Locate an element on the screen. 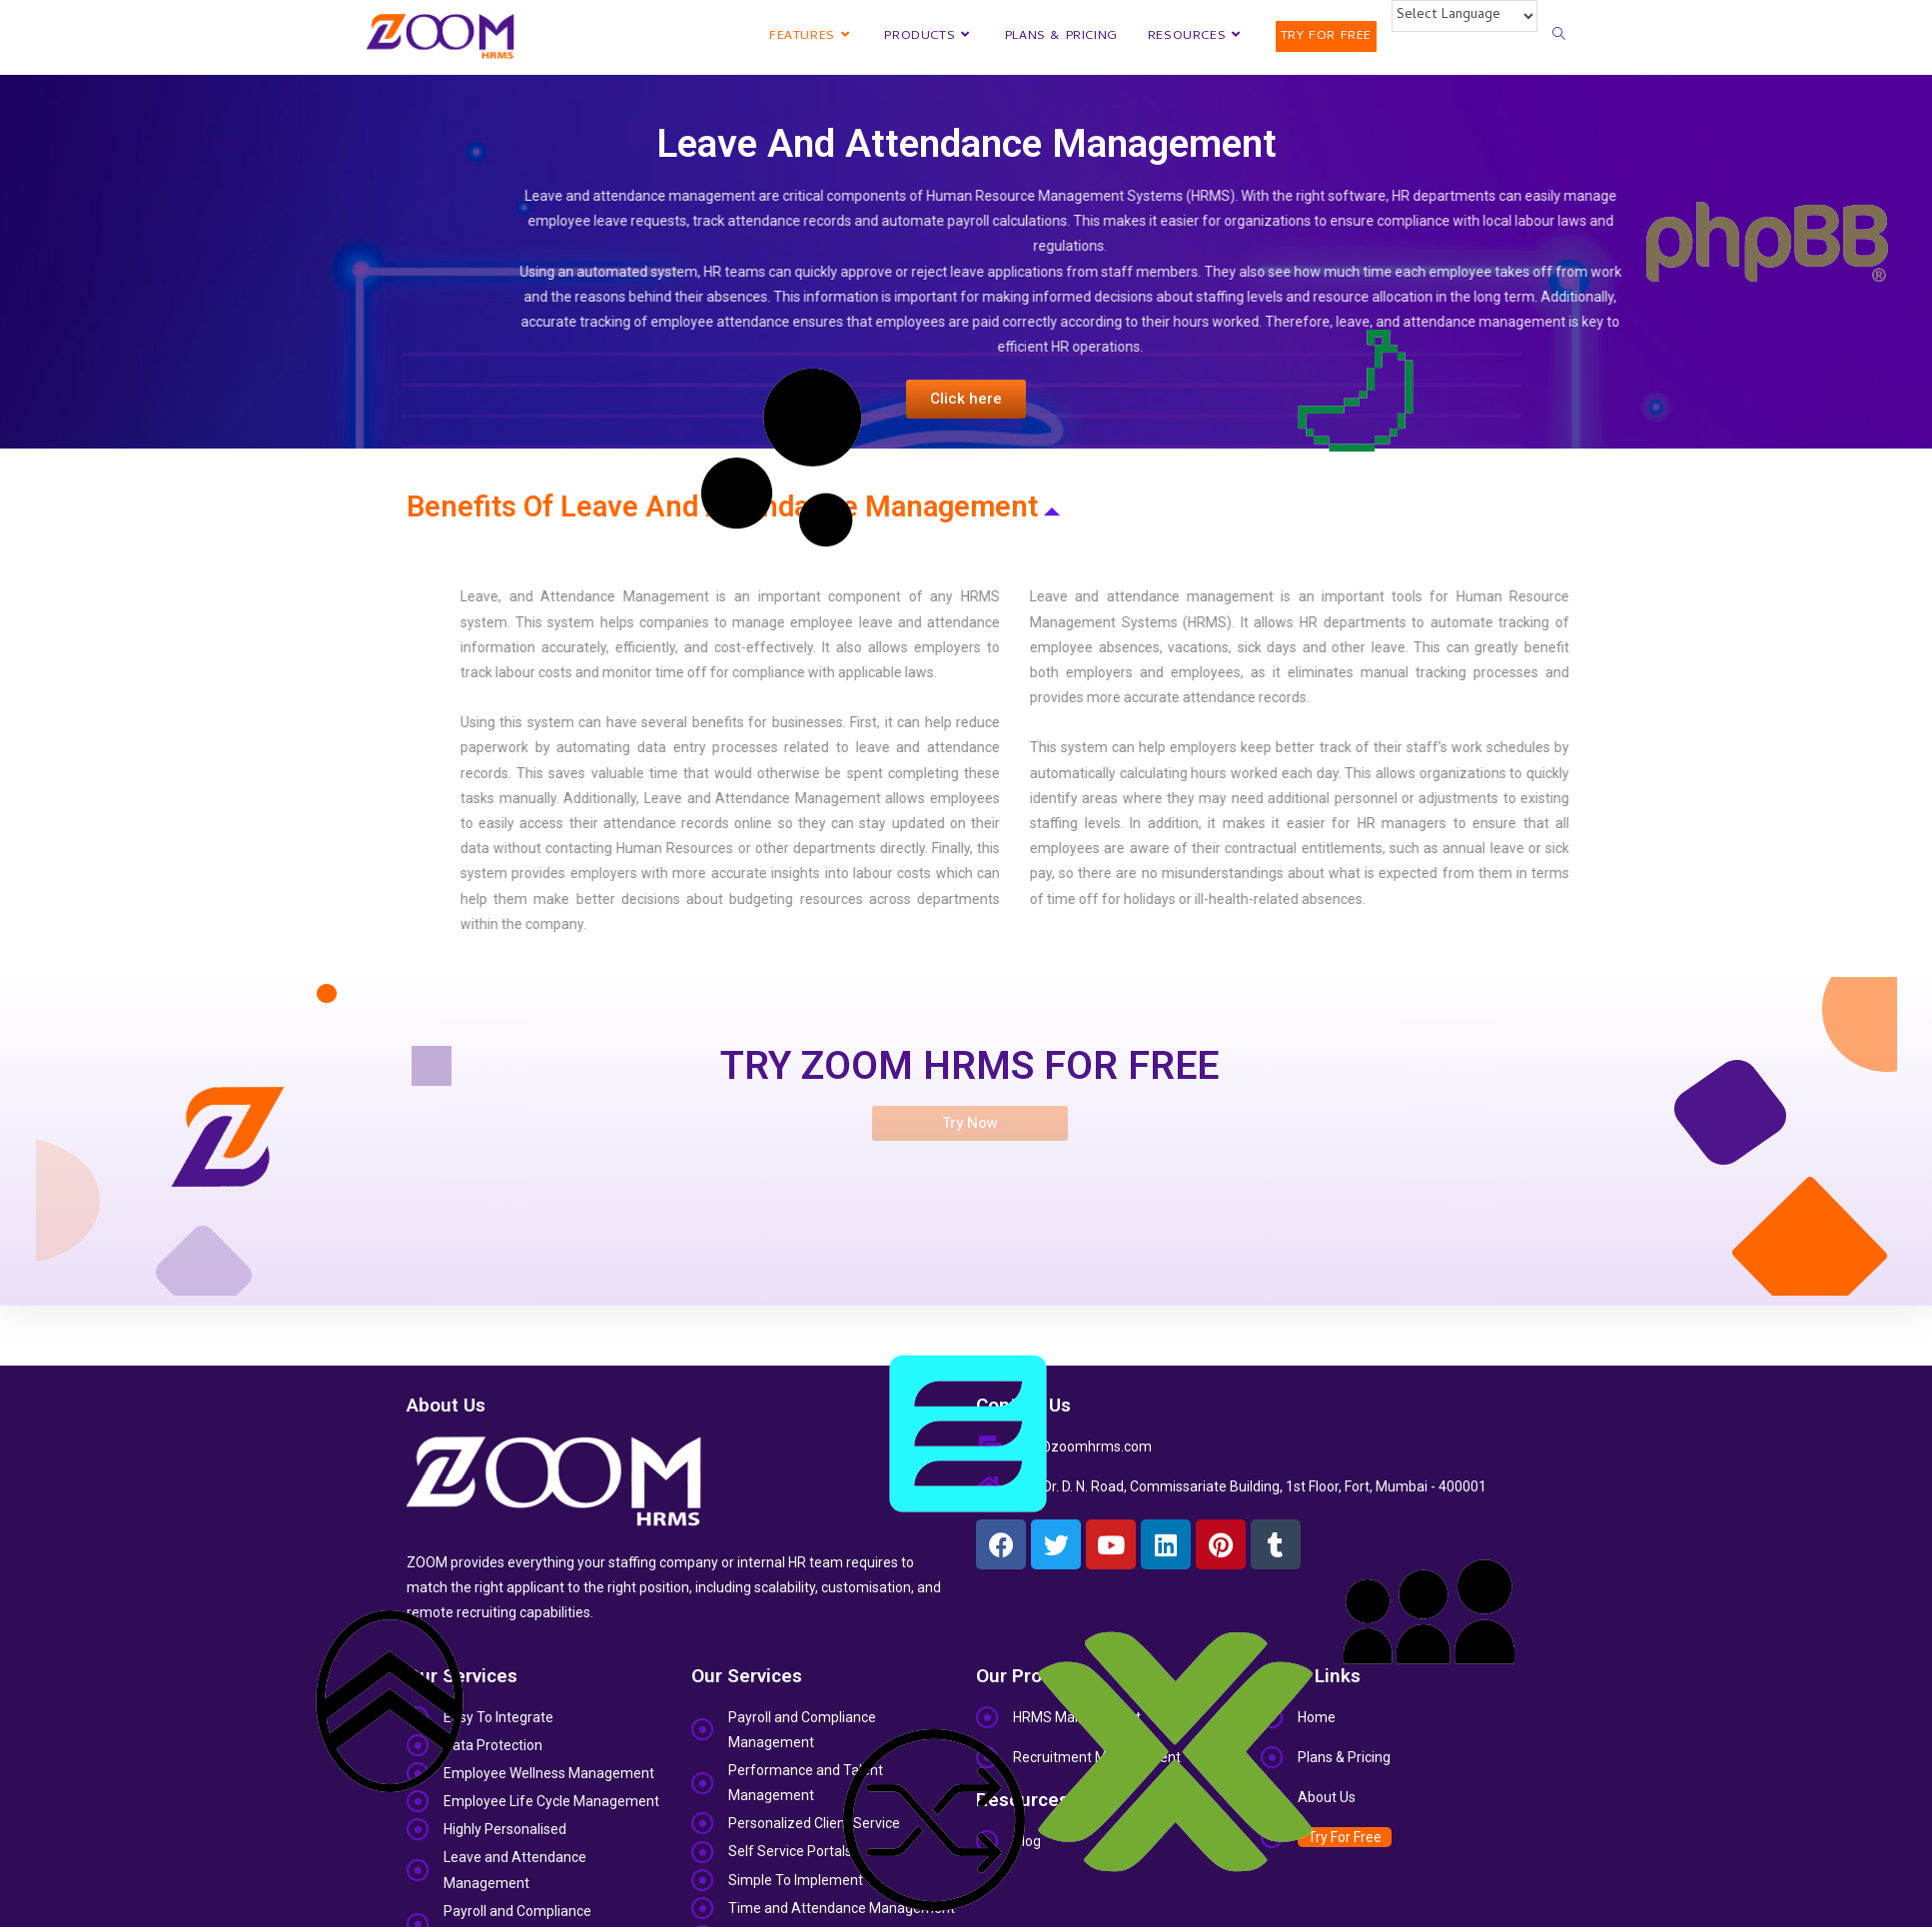 This screenshot has width=1932, height=1927. open proxmox virtual environment dashboard is located at coordinates (1175, 1751).